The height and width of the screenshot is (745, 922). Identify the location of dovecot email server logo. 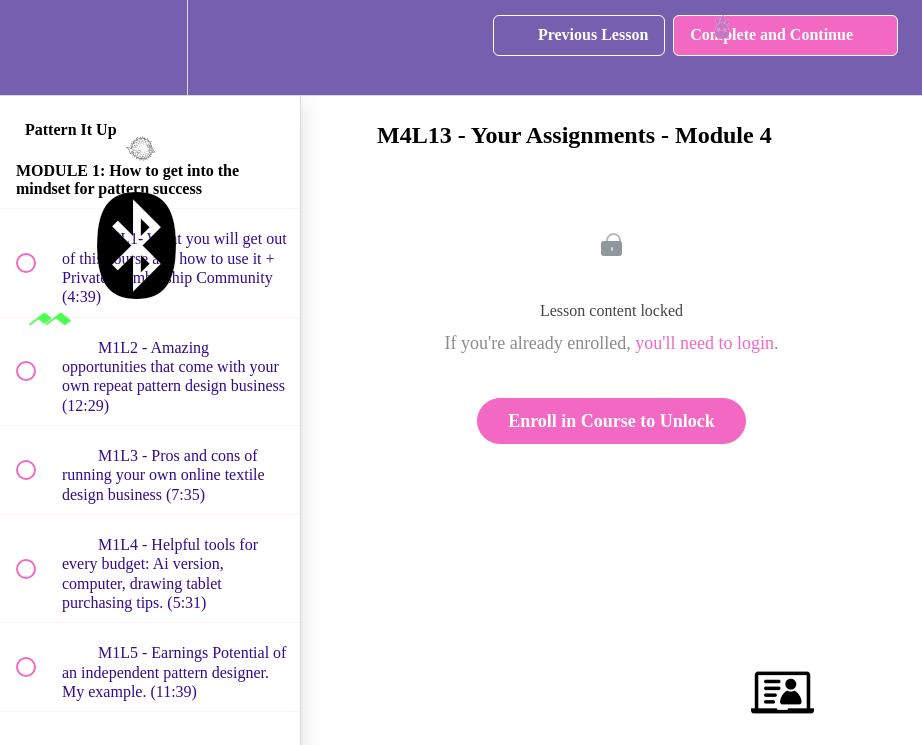
(50, 319).